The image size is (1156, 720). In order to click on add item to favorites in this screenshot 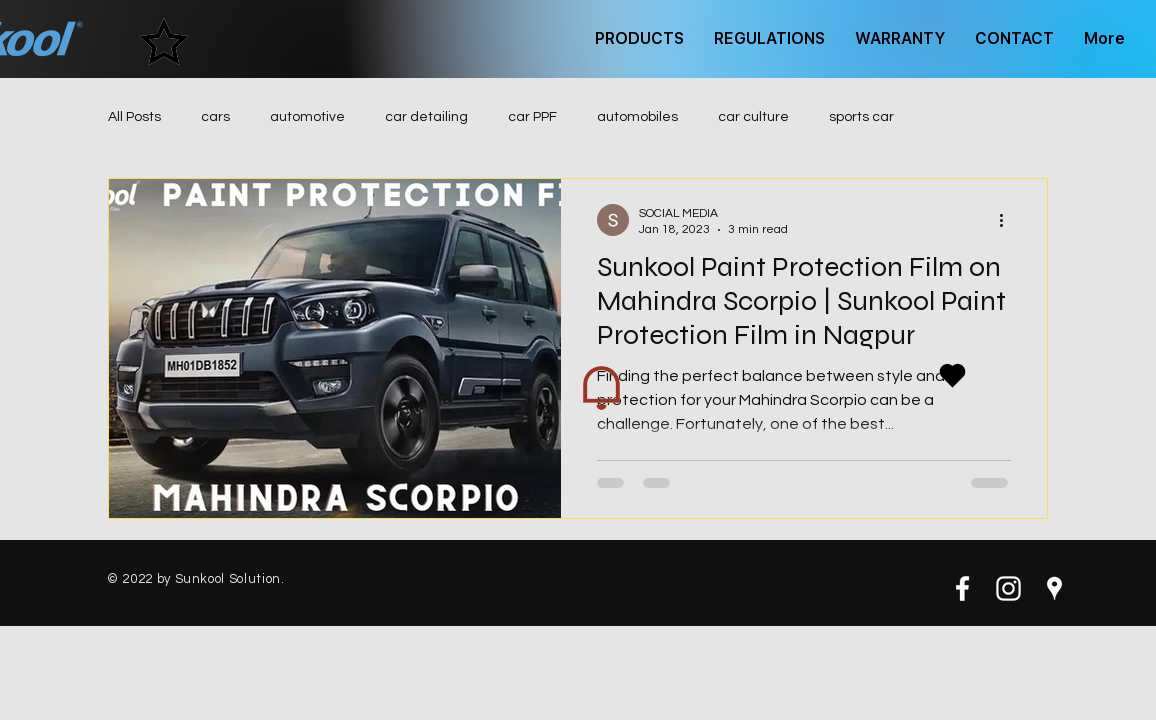, I will do `click(164, 43)`.